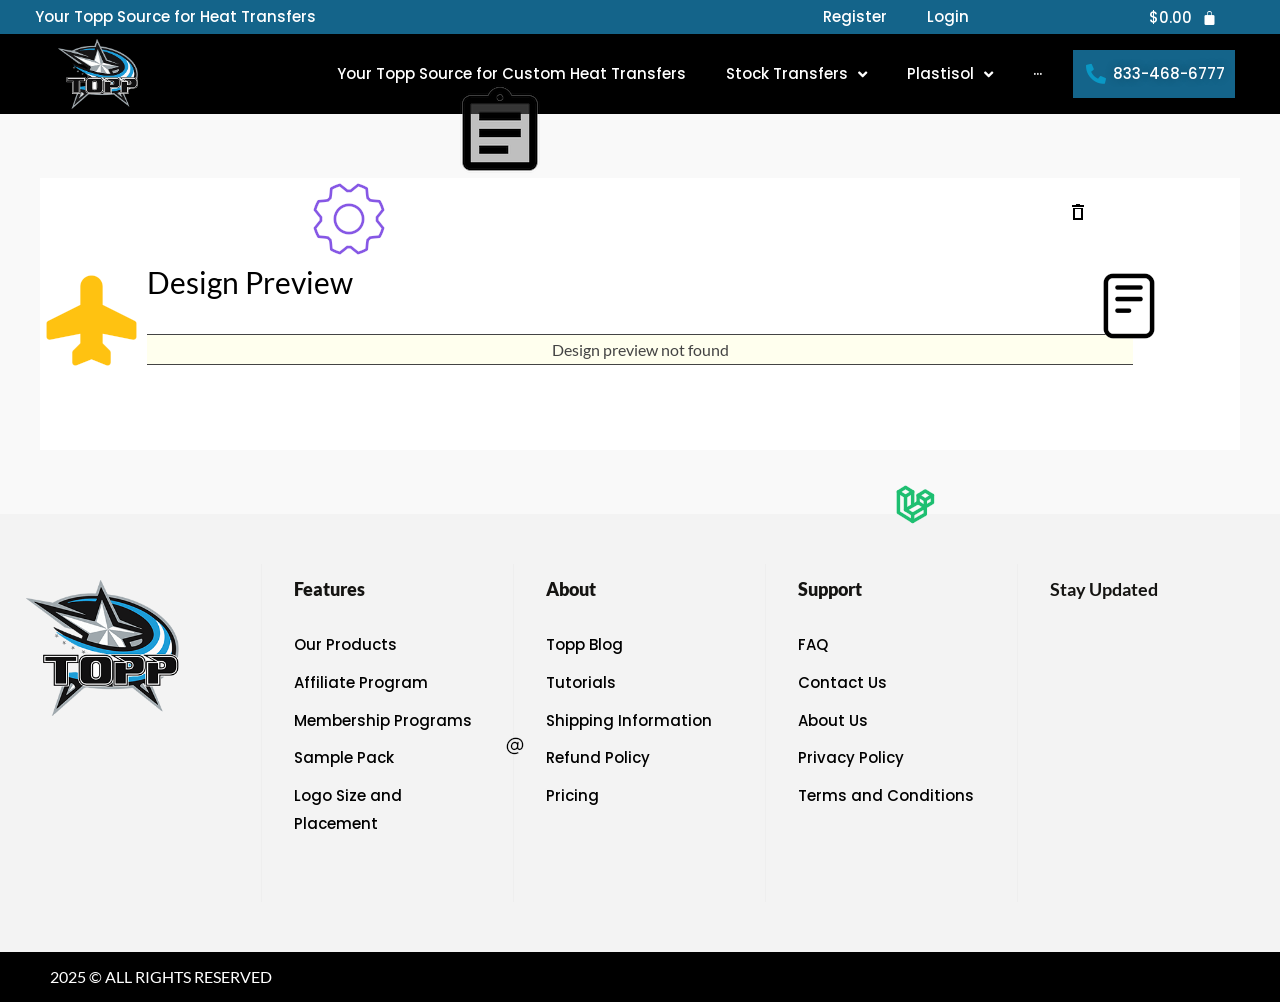 This screenshot has height=1002, width=1280. I want to click on delete an item, so click(1078, 212).